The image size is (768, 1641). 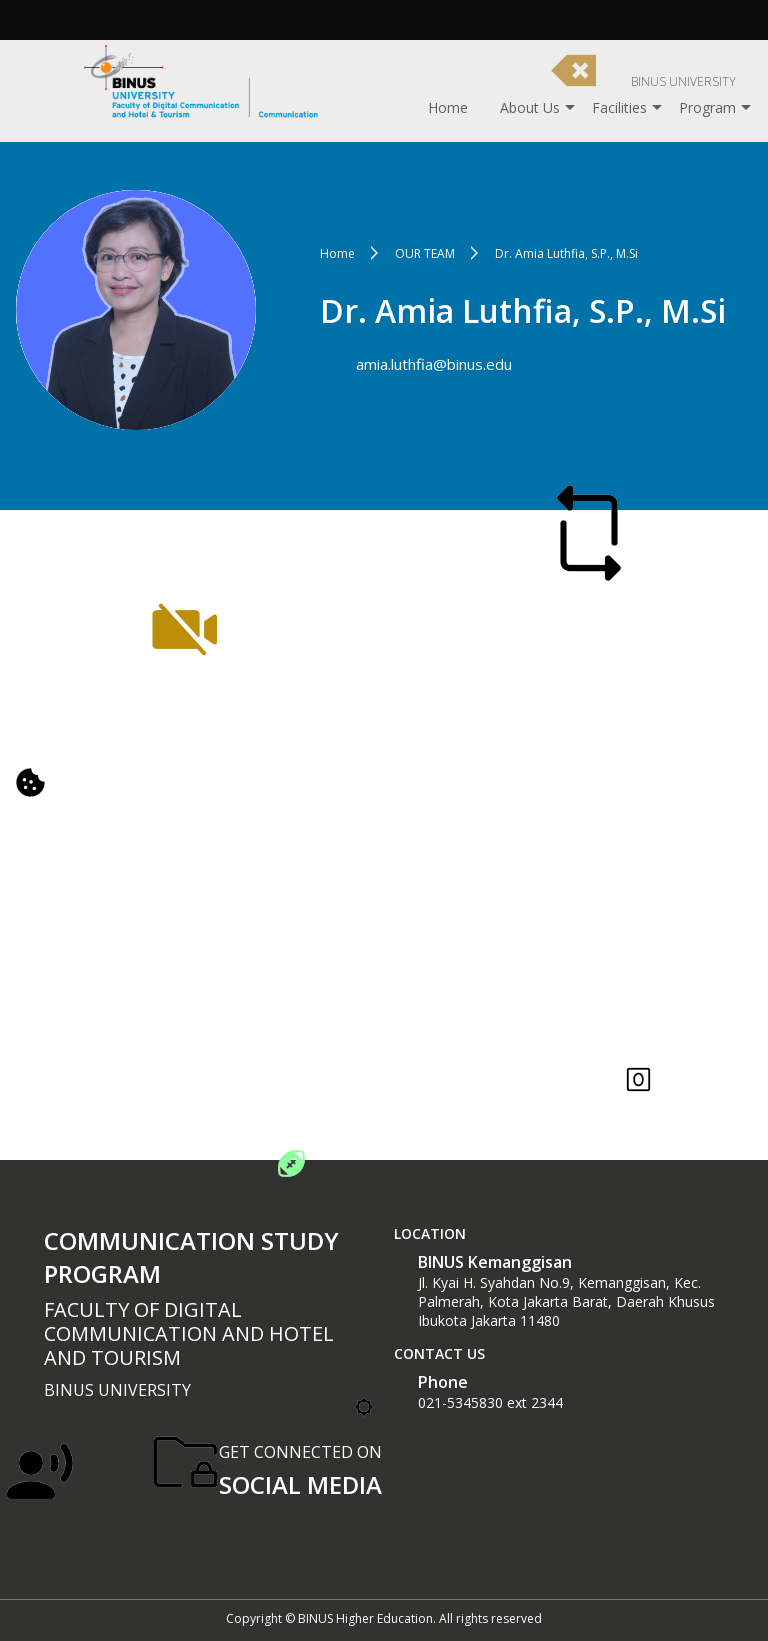 I want to click on camera is off or disabled, so click(x=182, y=629).